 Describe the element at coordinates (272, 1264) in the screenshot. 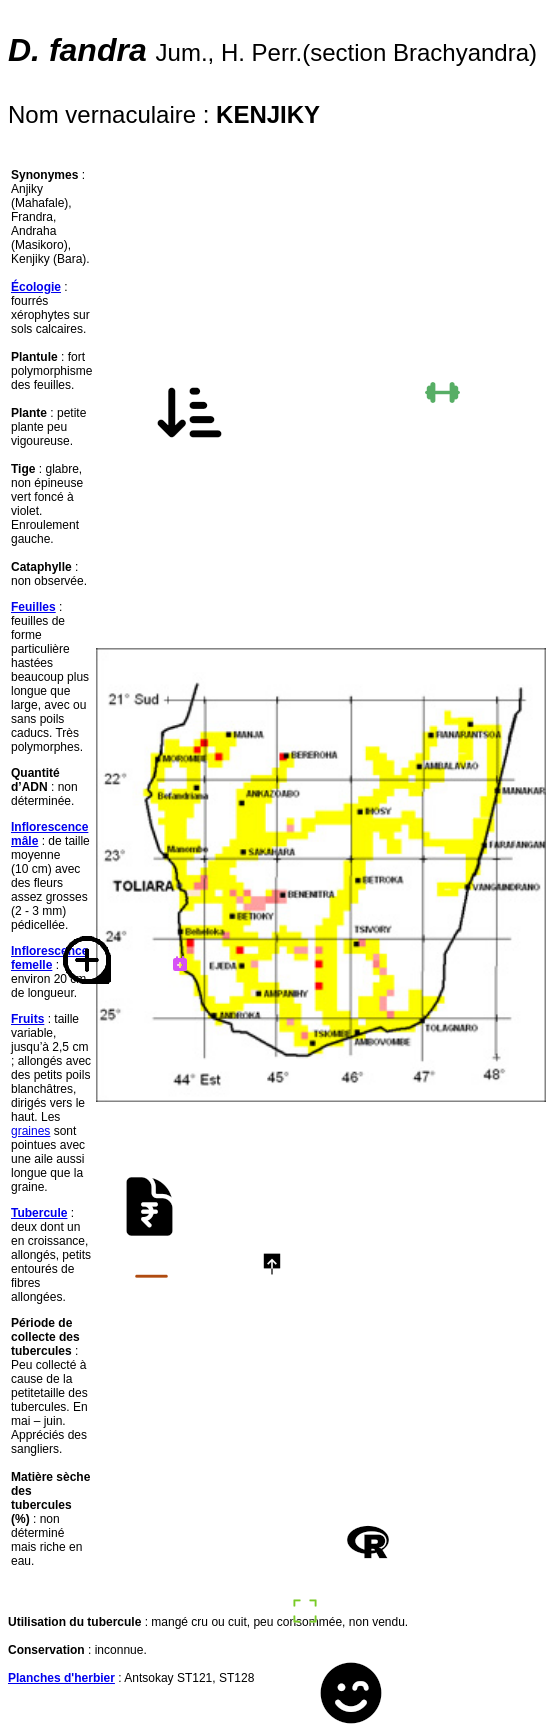

I see `upload or push content to a server` at that location.